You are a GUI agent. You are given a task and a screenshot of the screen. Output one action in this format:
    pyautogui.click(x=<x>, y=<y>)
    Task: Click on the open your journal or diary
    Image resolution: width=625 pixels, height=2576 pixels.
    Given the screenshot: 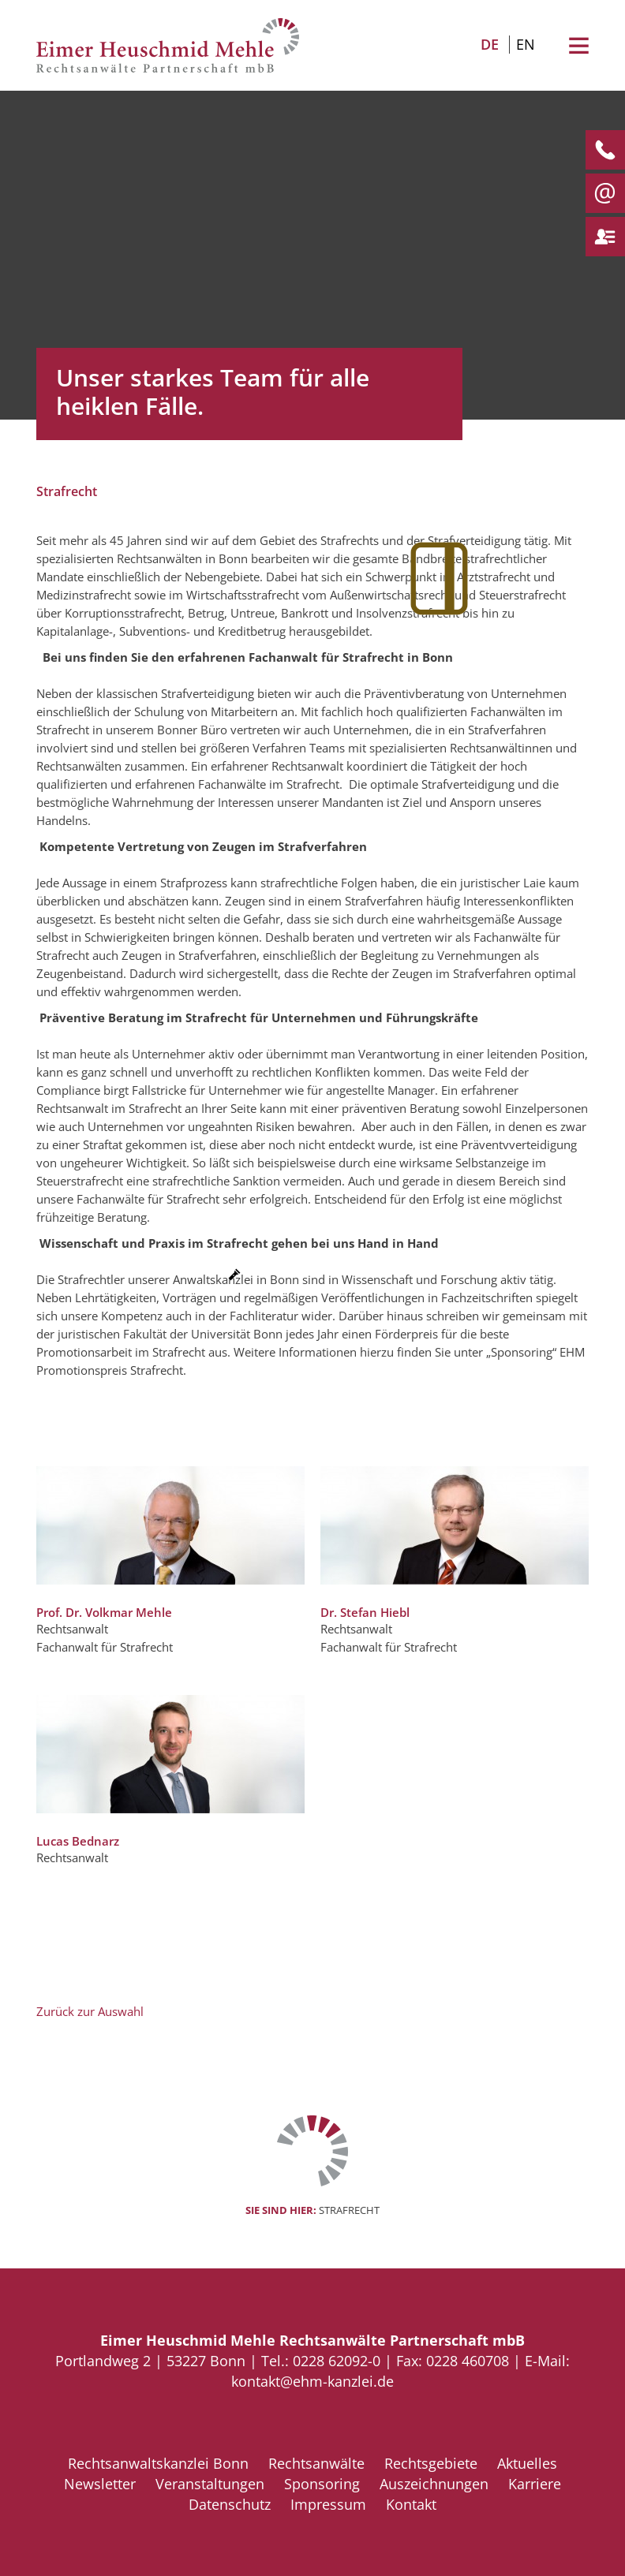 What is the action you would take?
    pyautogui.click(x=439, y=578)
    